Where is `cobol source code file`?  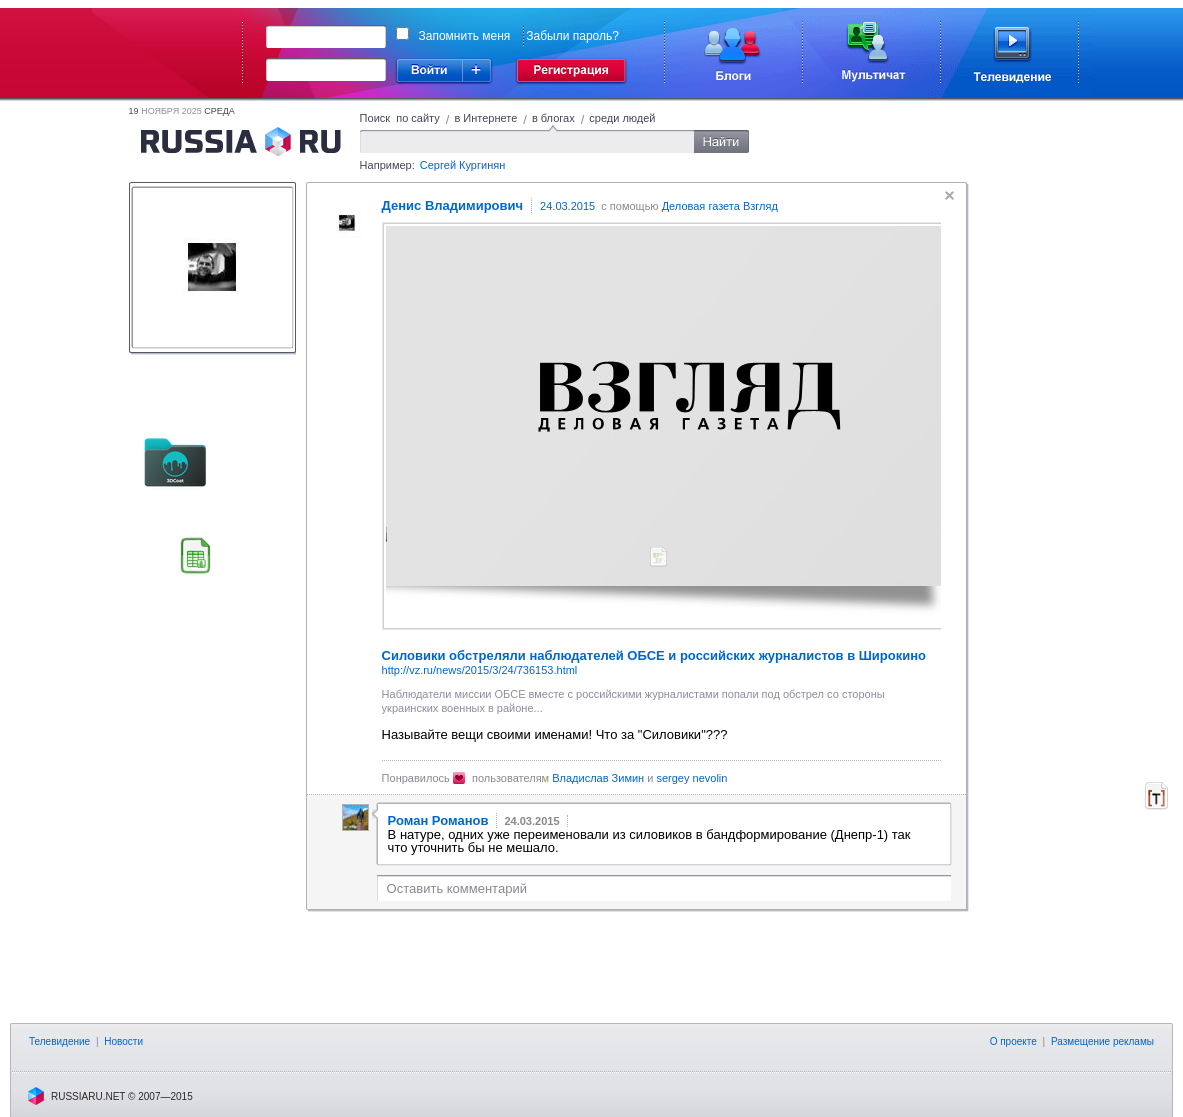 cobol source code file is located at coordinates (658, 556).